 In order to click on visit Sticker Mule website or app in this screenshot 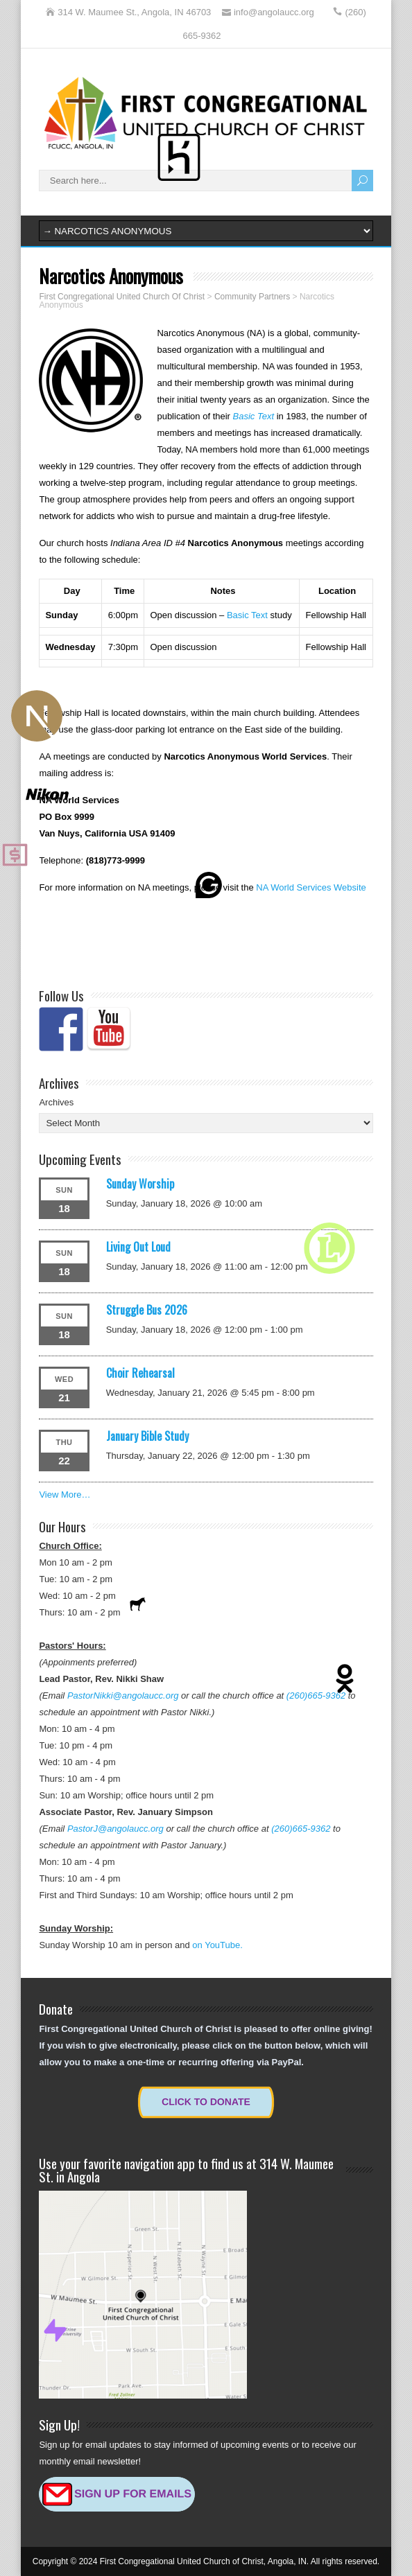, I will do `click(137, 1604)`.